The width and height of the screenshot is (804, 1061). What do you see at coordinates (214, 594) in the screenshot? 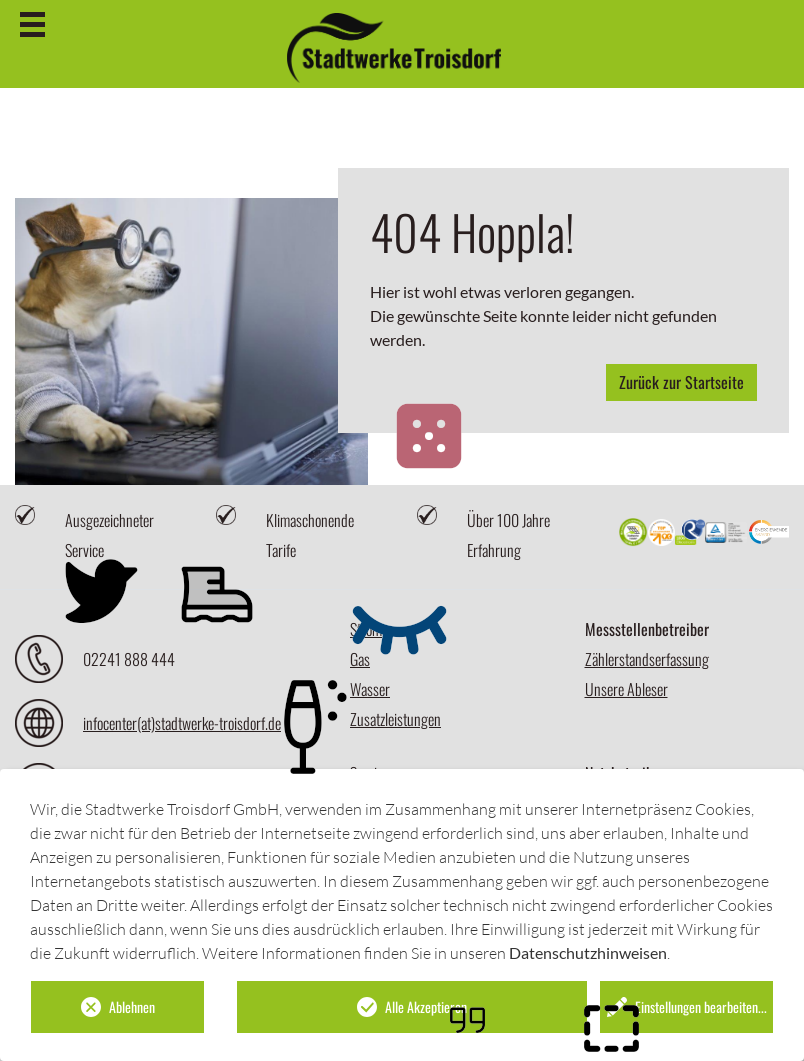
I see `footwear or shoe category` at bounding box center [214, 594].